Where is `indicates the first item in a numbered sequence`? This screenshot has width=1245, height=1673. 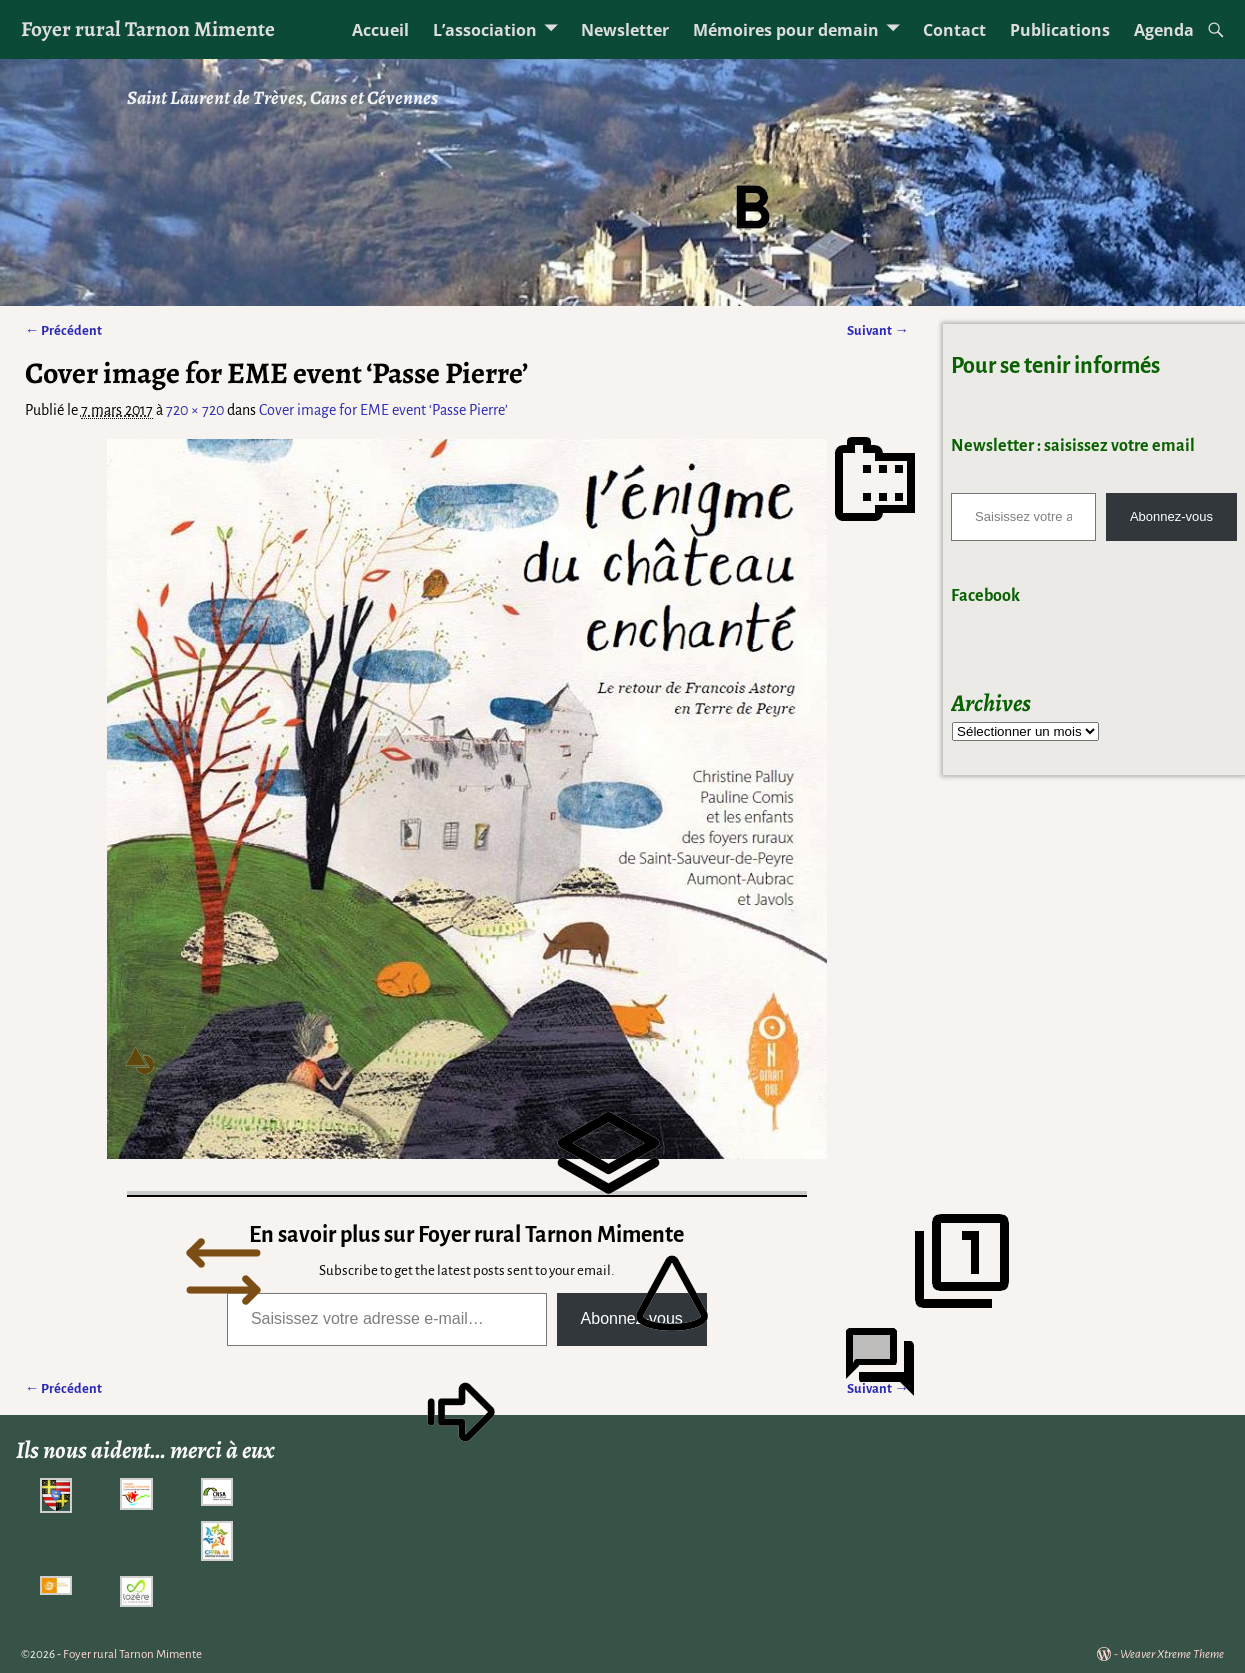
indicates the first item in a numbered sequence is located at coordinates (962, 1261).